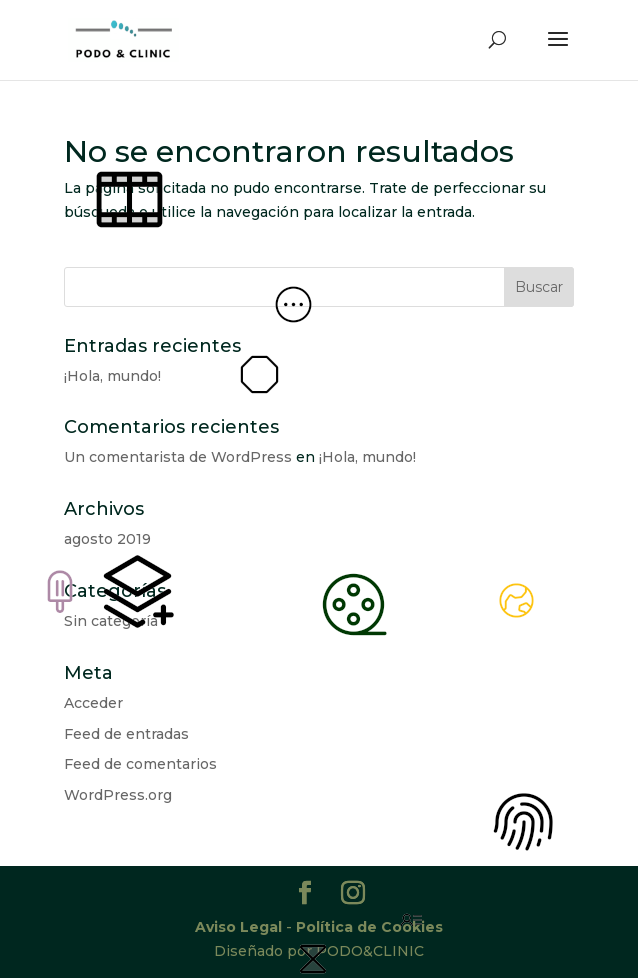 The image size is (638, 978). Describe the element at coordinates (313, 959) in the screenshot. I see `indicates loading or processing in progress` at that location.